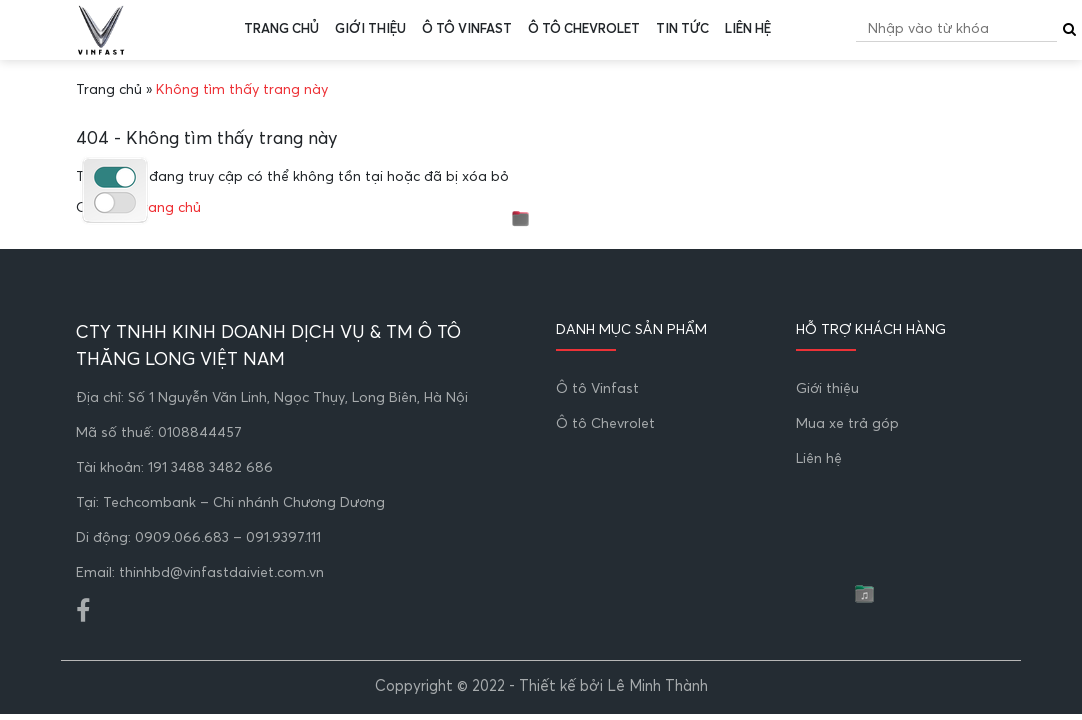 The height and width of the screenshot is (720, 1082). Describe the element at coordinates (115, 190) in the screenshot. I see `open gnome tweaks to customize desktop settings` at that location.